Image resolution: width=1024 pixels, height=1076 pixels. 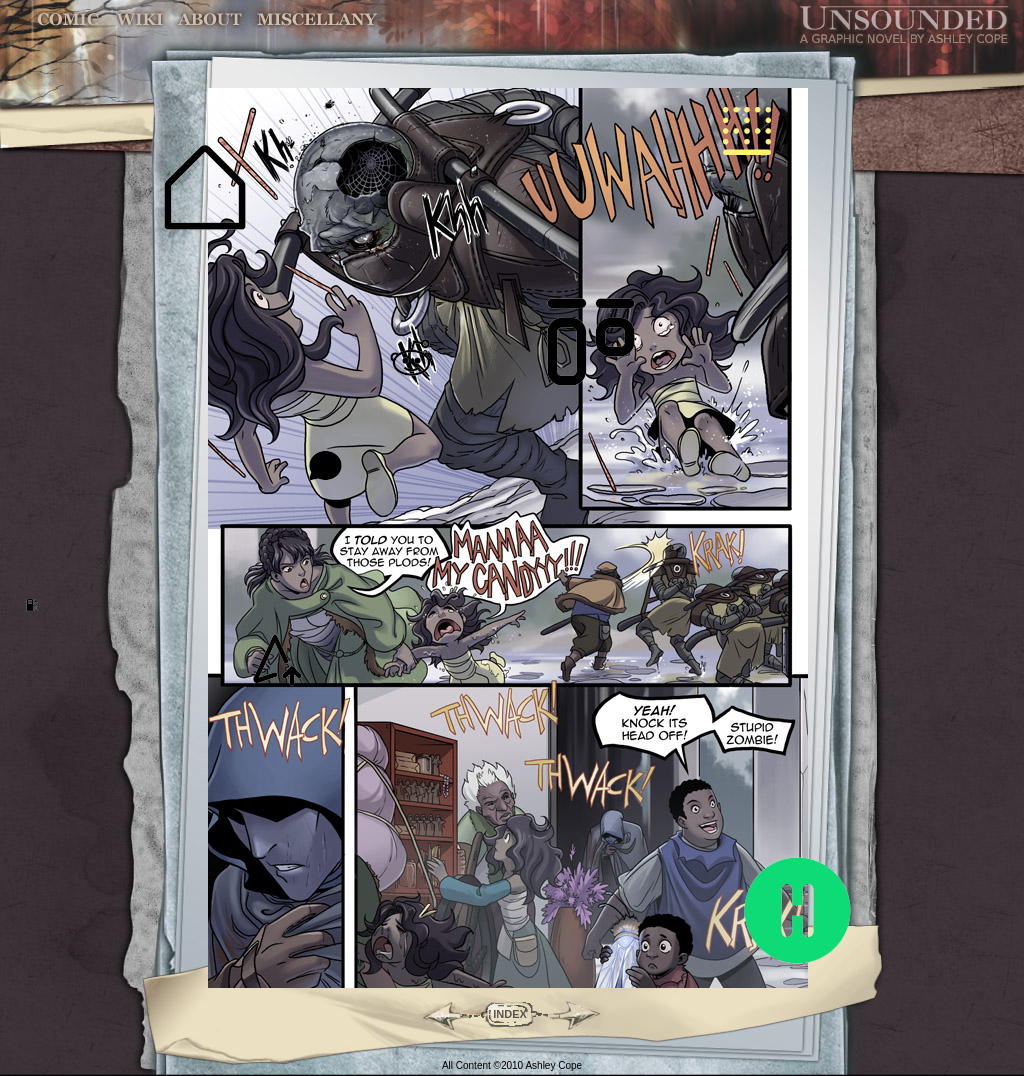 What do you see at coordinates (275, 659) in the screenshot?
I see `navigate upward or move to previous location` at bounding box center [275, 659].